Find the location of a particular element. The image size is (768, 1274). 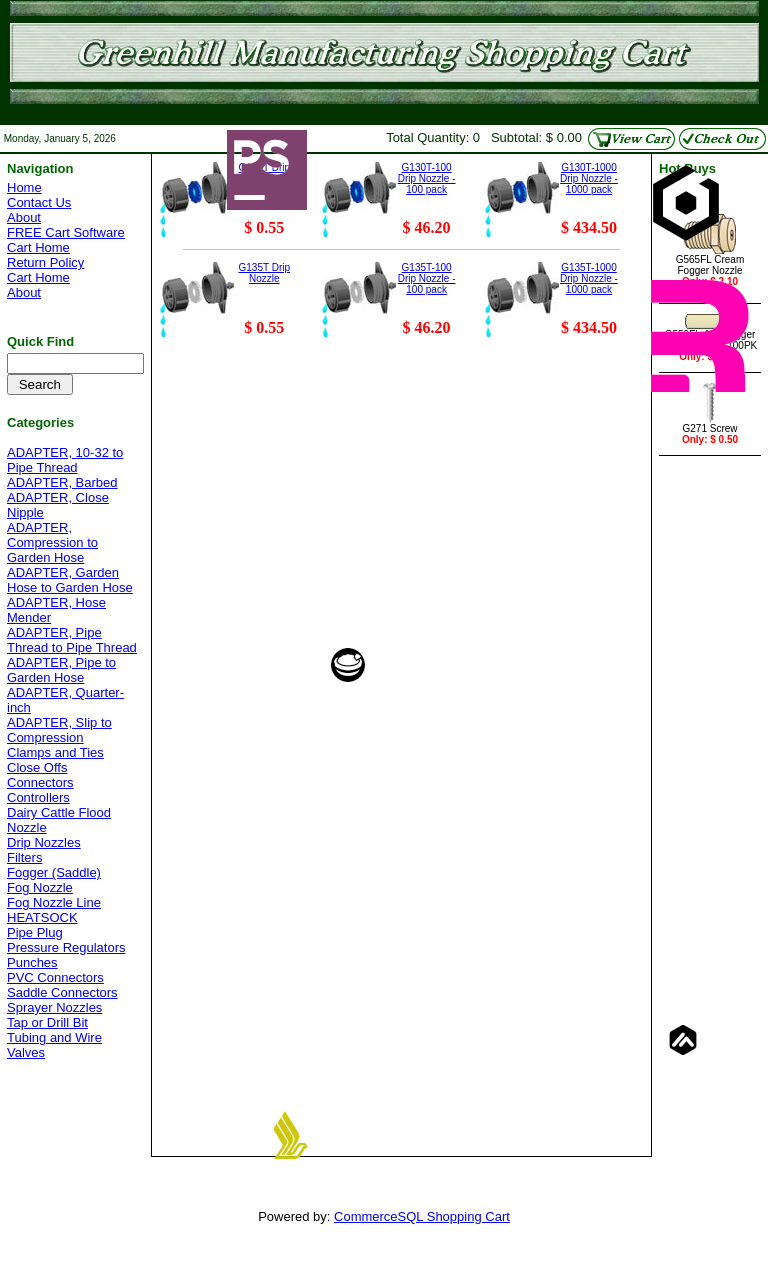

Singapore Airlines app or website is located at coordinates (291, 1135).